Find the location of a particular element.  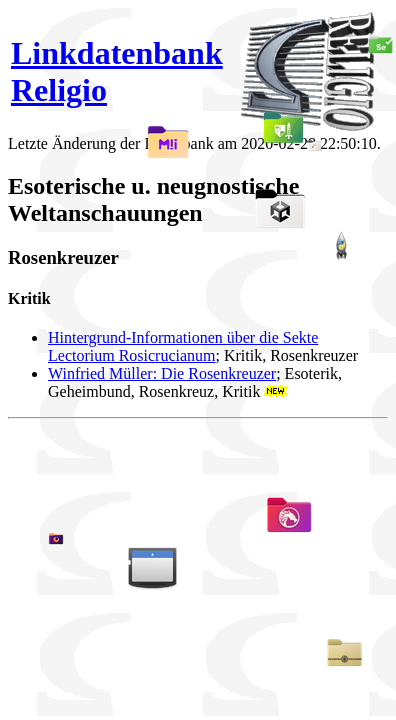

open wondershare filmii video projects folder is located at coordinates (168, 143).